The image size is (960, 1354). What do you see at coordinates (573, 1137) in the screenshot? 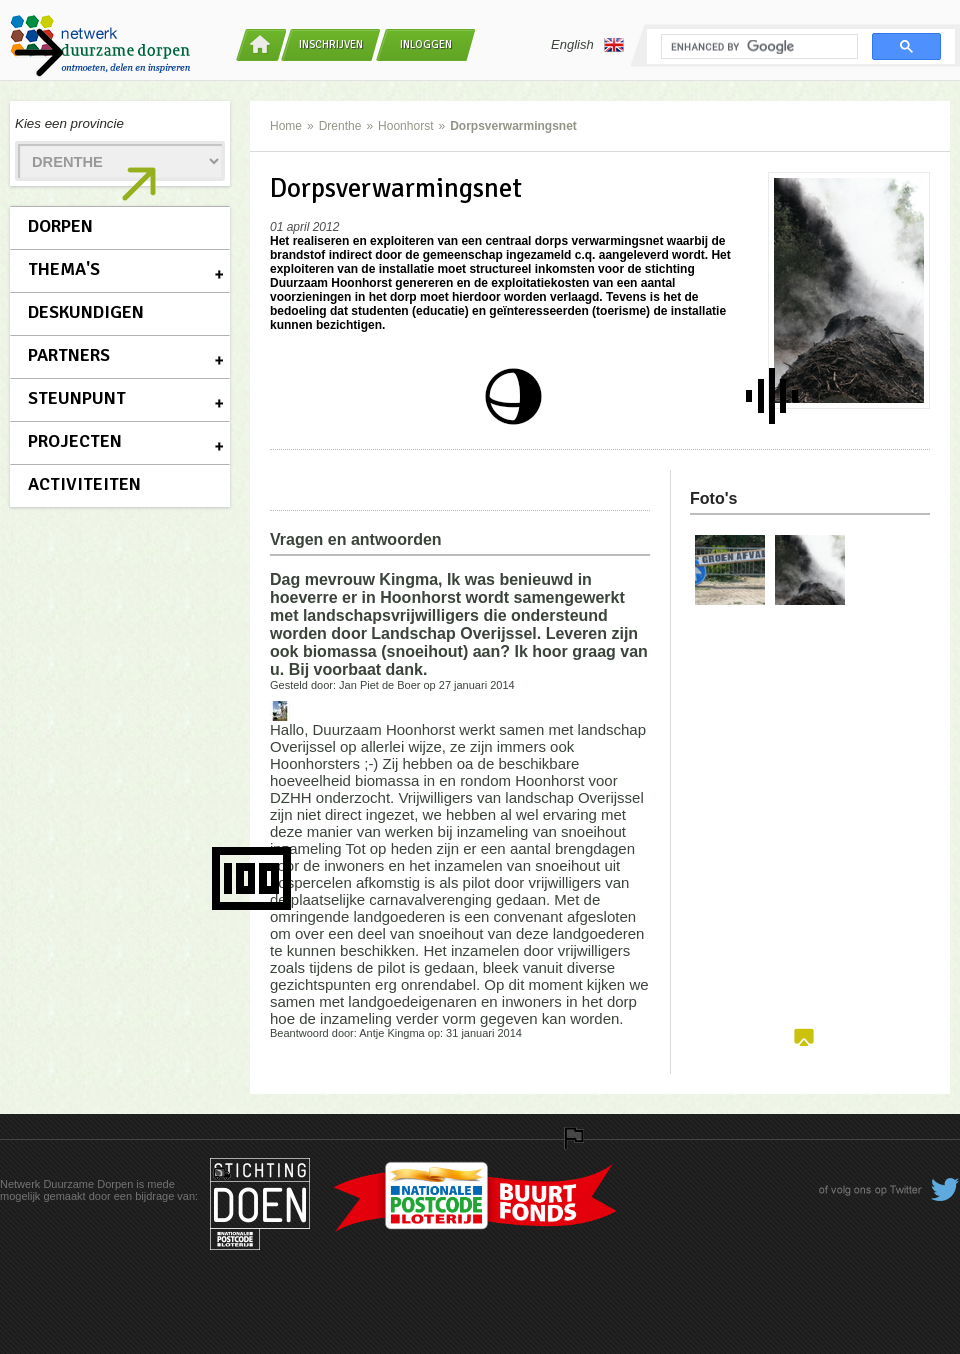
I see `flag or mark an item for follow-up` at bounding box center [573, 1137].